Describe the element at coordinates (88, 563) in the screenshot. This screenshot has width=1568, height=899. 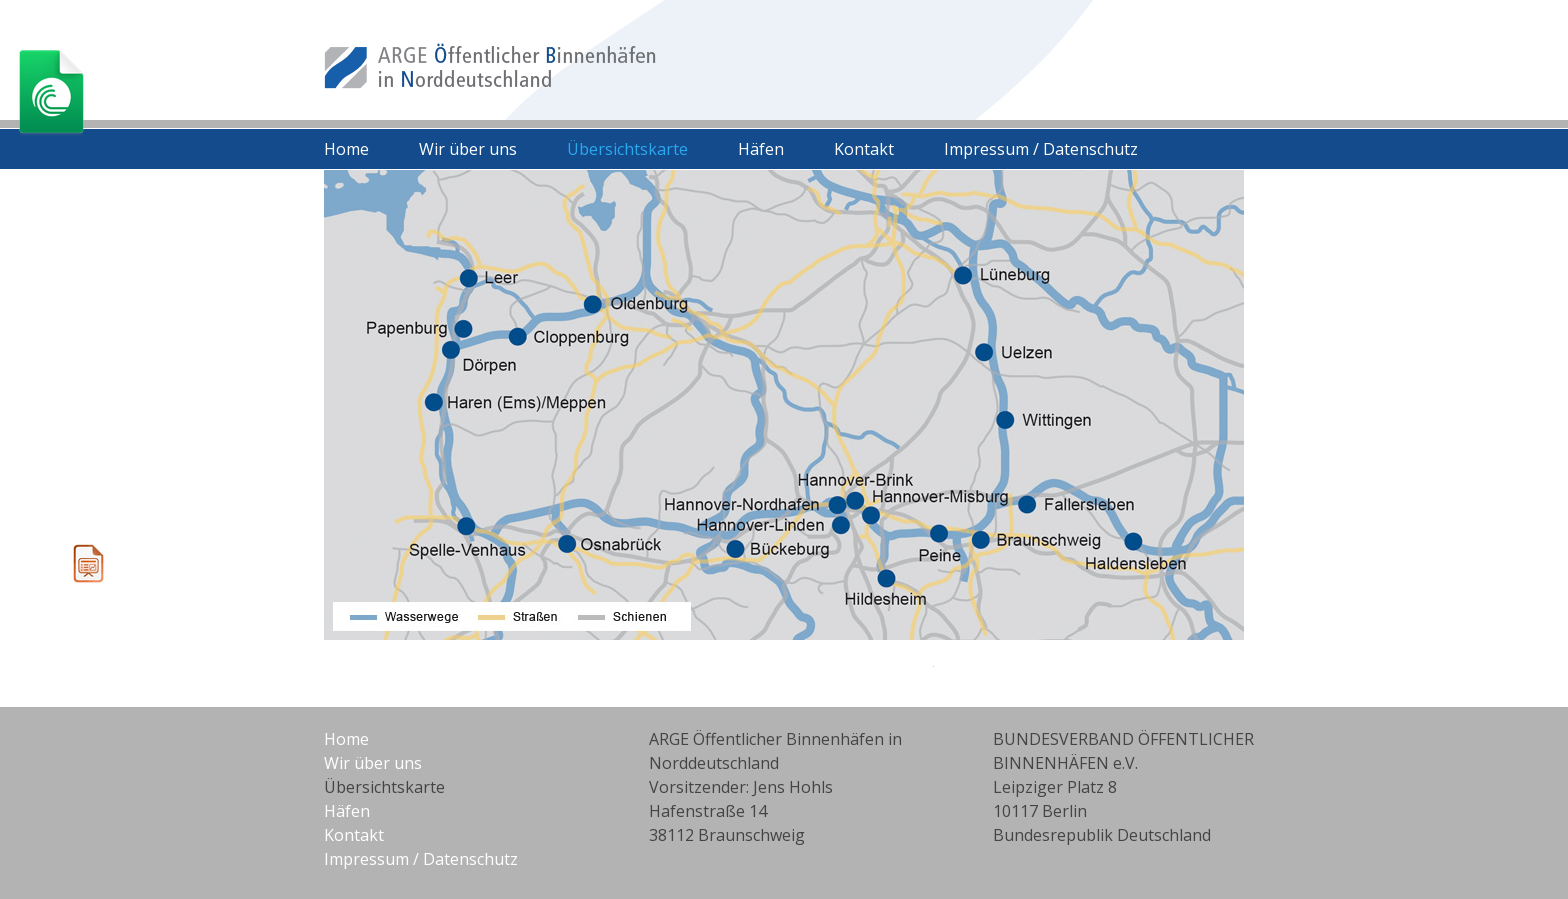
I see `libreoffice impress presentation file` at that location.